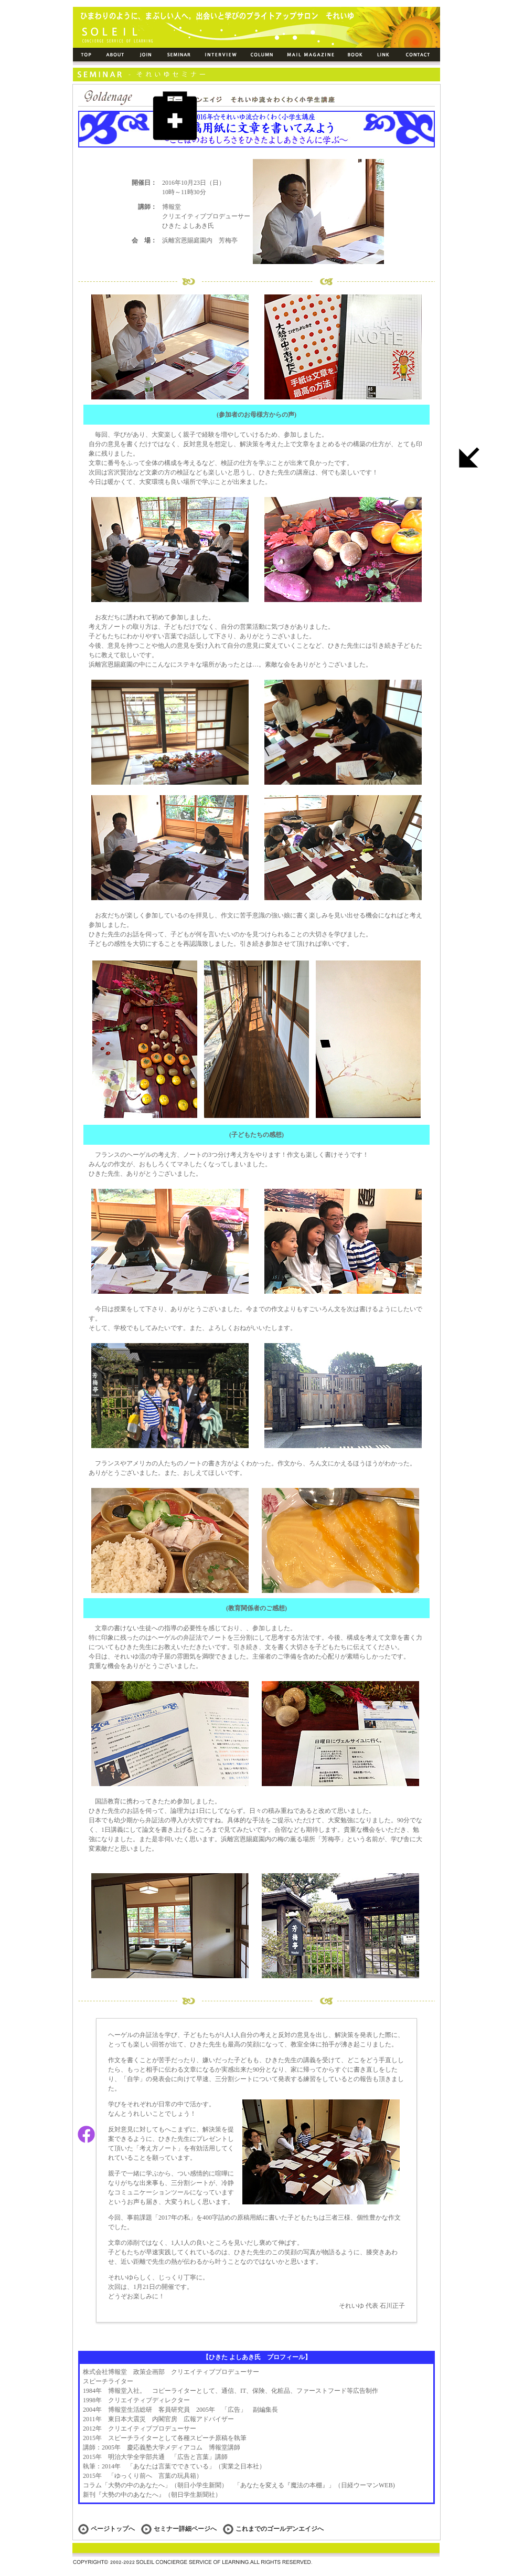  What do you see at coordinates (469, 457) in the screenshot?
I see `navigate to previous or lower-level content` at bounding box center [469, 457].